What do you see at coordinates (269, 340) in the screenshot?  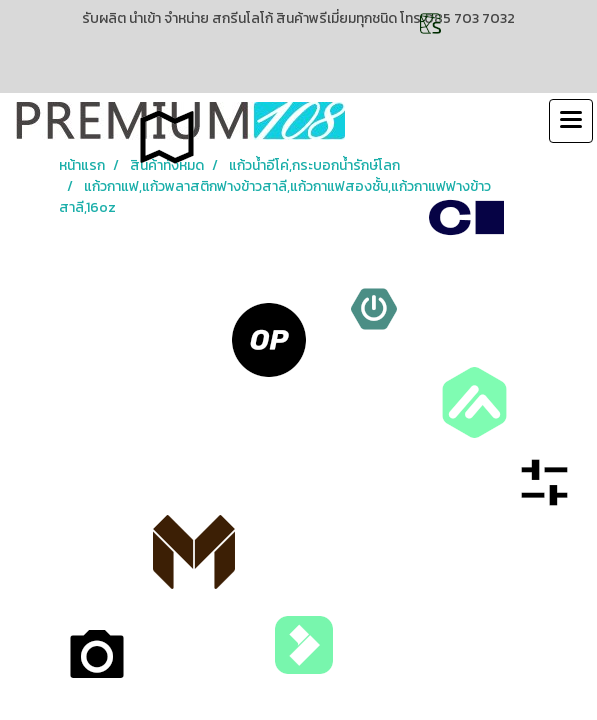 I see `optimism blockchain network logo` at bounding box center [269, 340].